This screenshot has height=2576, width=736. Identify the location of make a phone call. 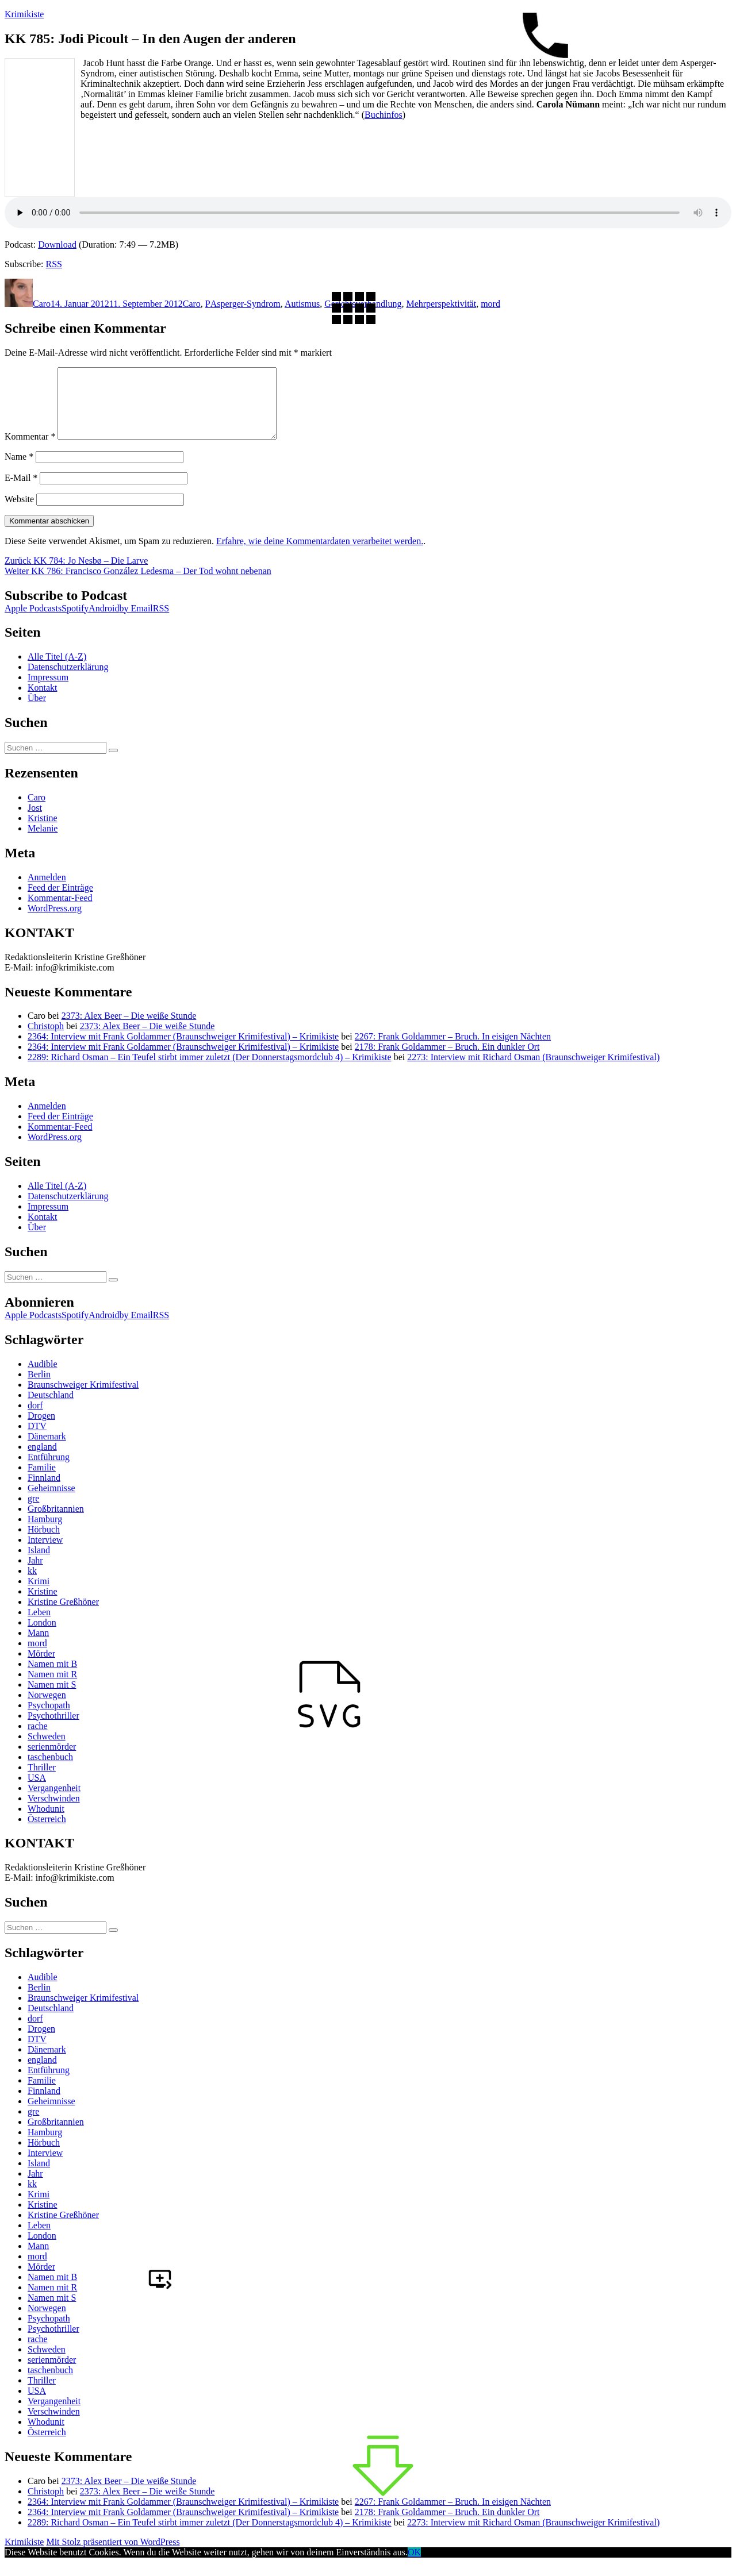
(545, 35).